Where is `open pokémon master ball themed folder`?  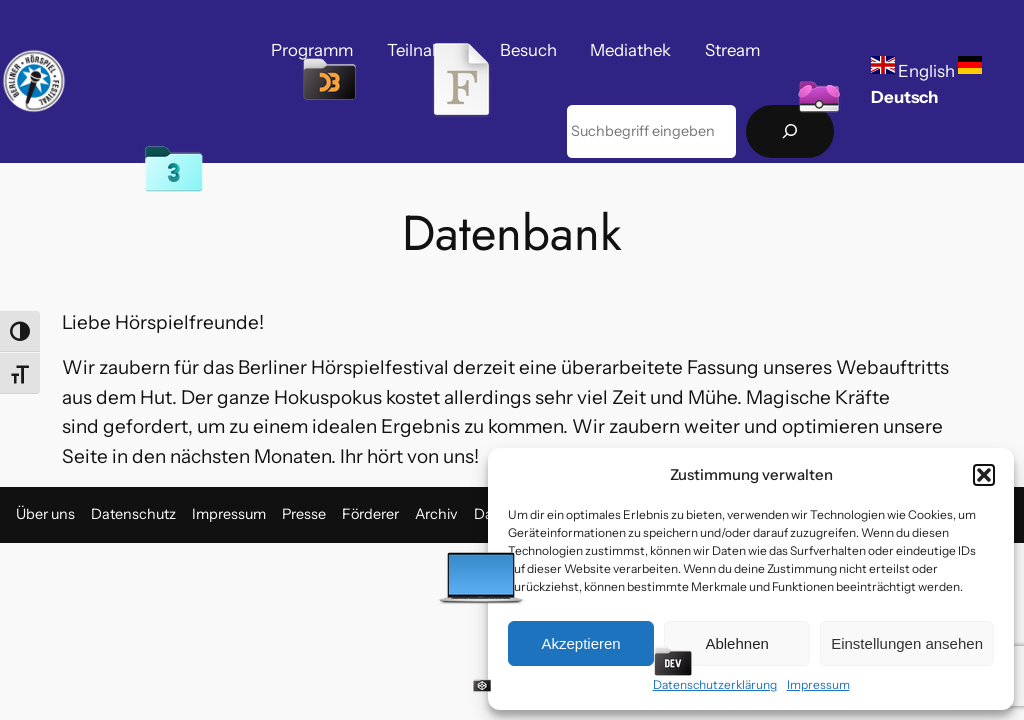 open pokémon master ball themed folder is located at coordinates (819, 98).